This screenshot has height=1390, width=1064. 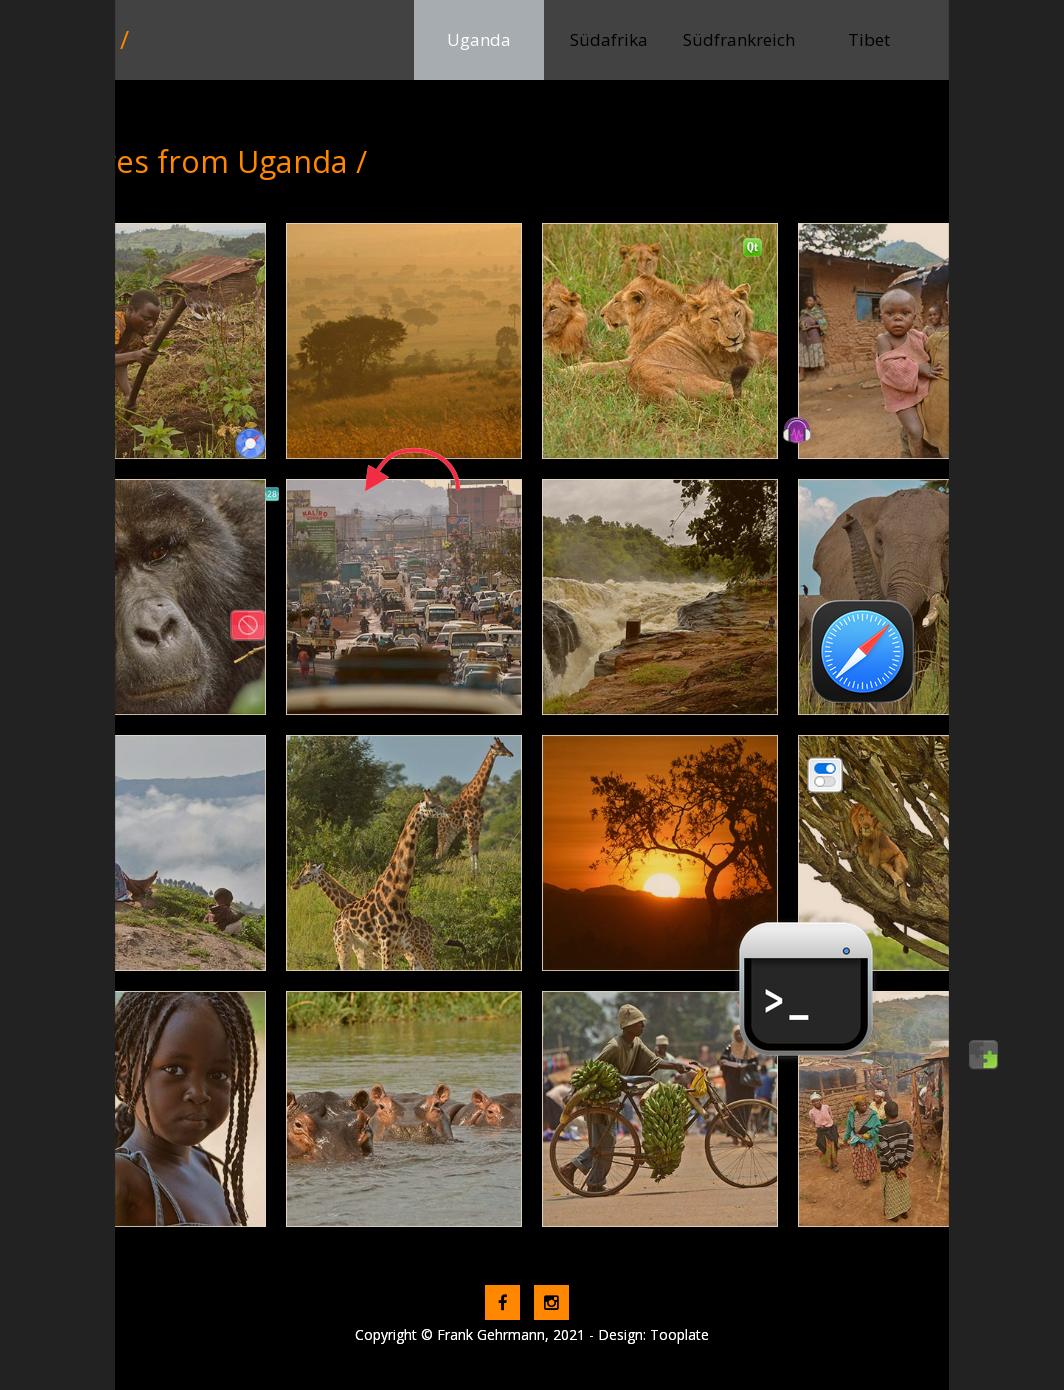 What do you see at coordinates (862, 651) in the screenshot?
I see `open Safari web browser` at bounding box center [862, 651].